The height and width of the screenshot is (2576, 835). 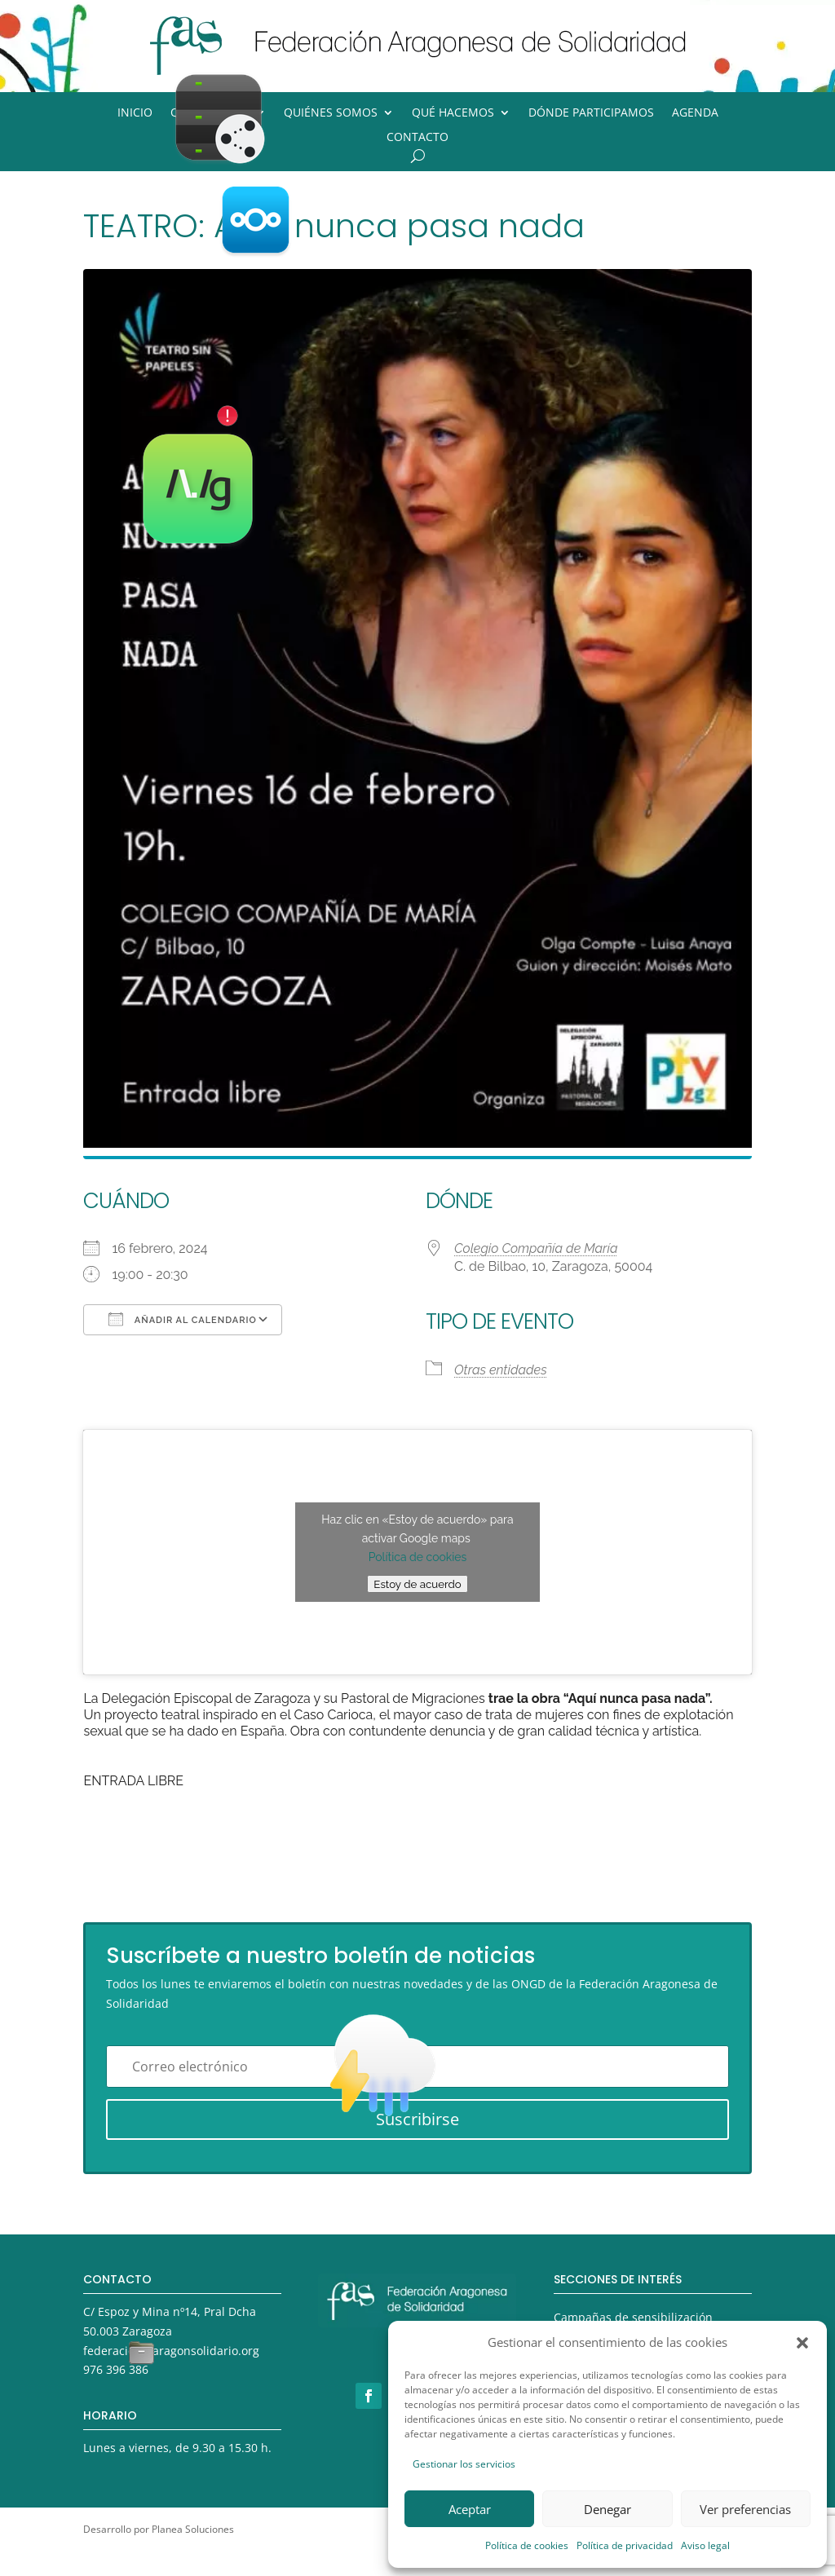 What do you see at coordinates (228, 416) in the screenshot?
I see `indicates an application error or crash` at bounding box center [228, 416].